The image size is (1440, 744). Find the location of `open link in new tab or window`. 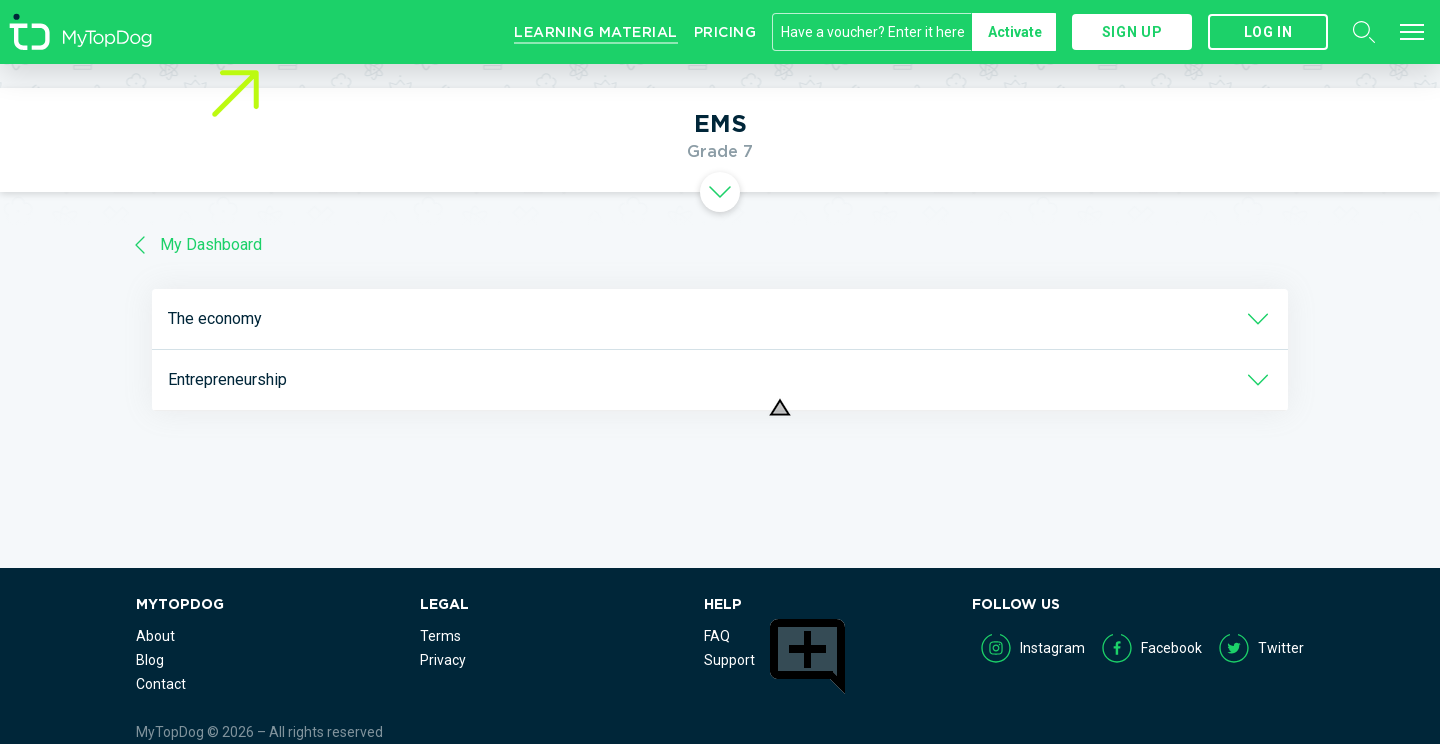

open link in new tab or window is located at coordinates (235, 93).